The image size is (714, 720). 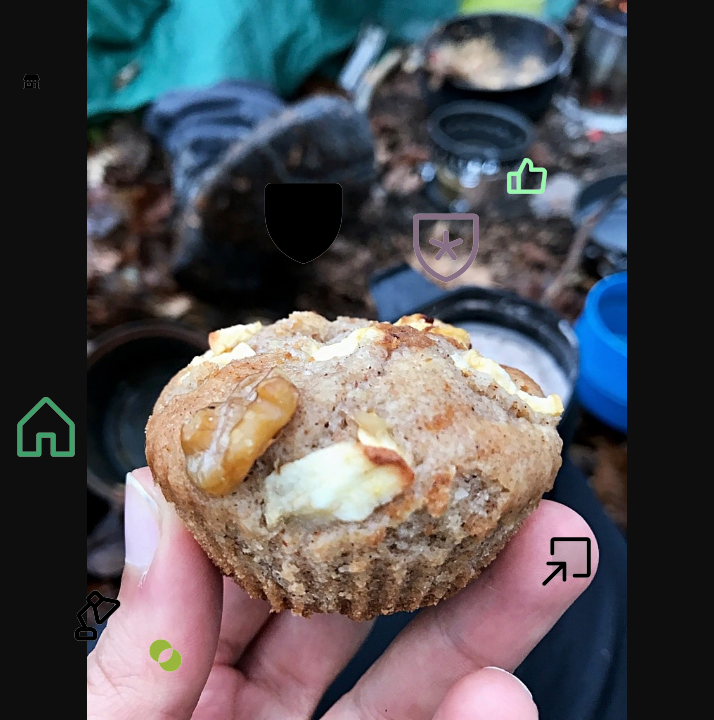 What do you see at coordinates (303, 218) in the screenshot?
I see `security or protection status indicator` at bounding box center [303, 218].